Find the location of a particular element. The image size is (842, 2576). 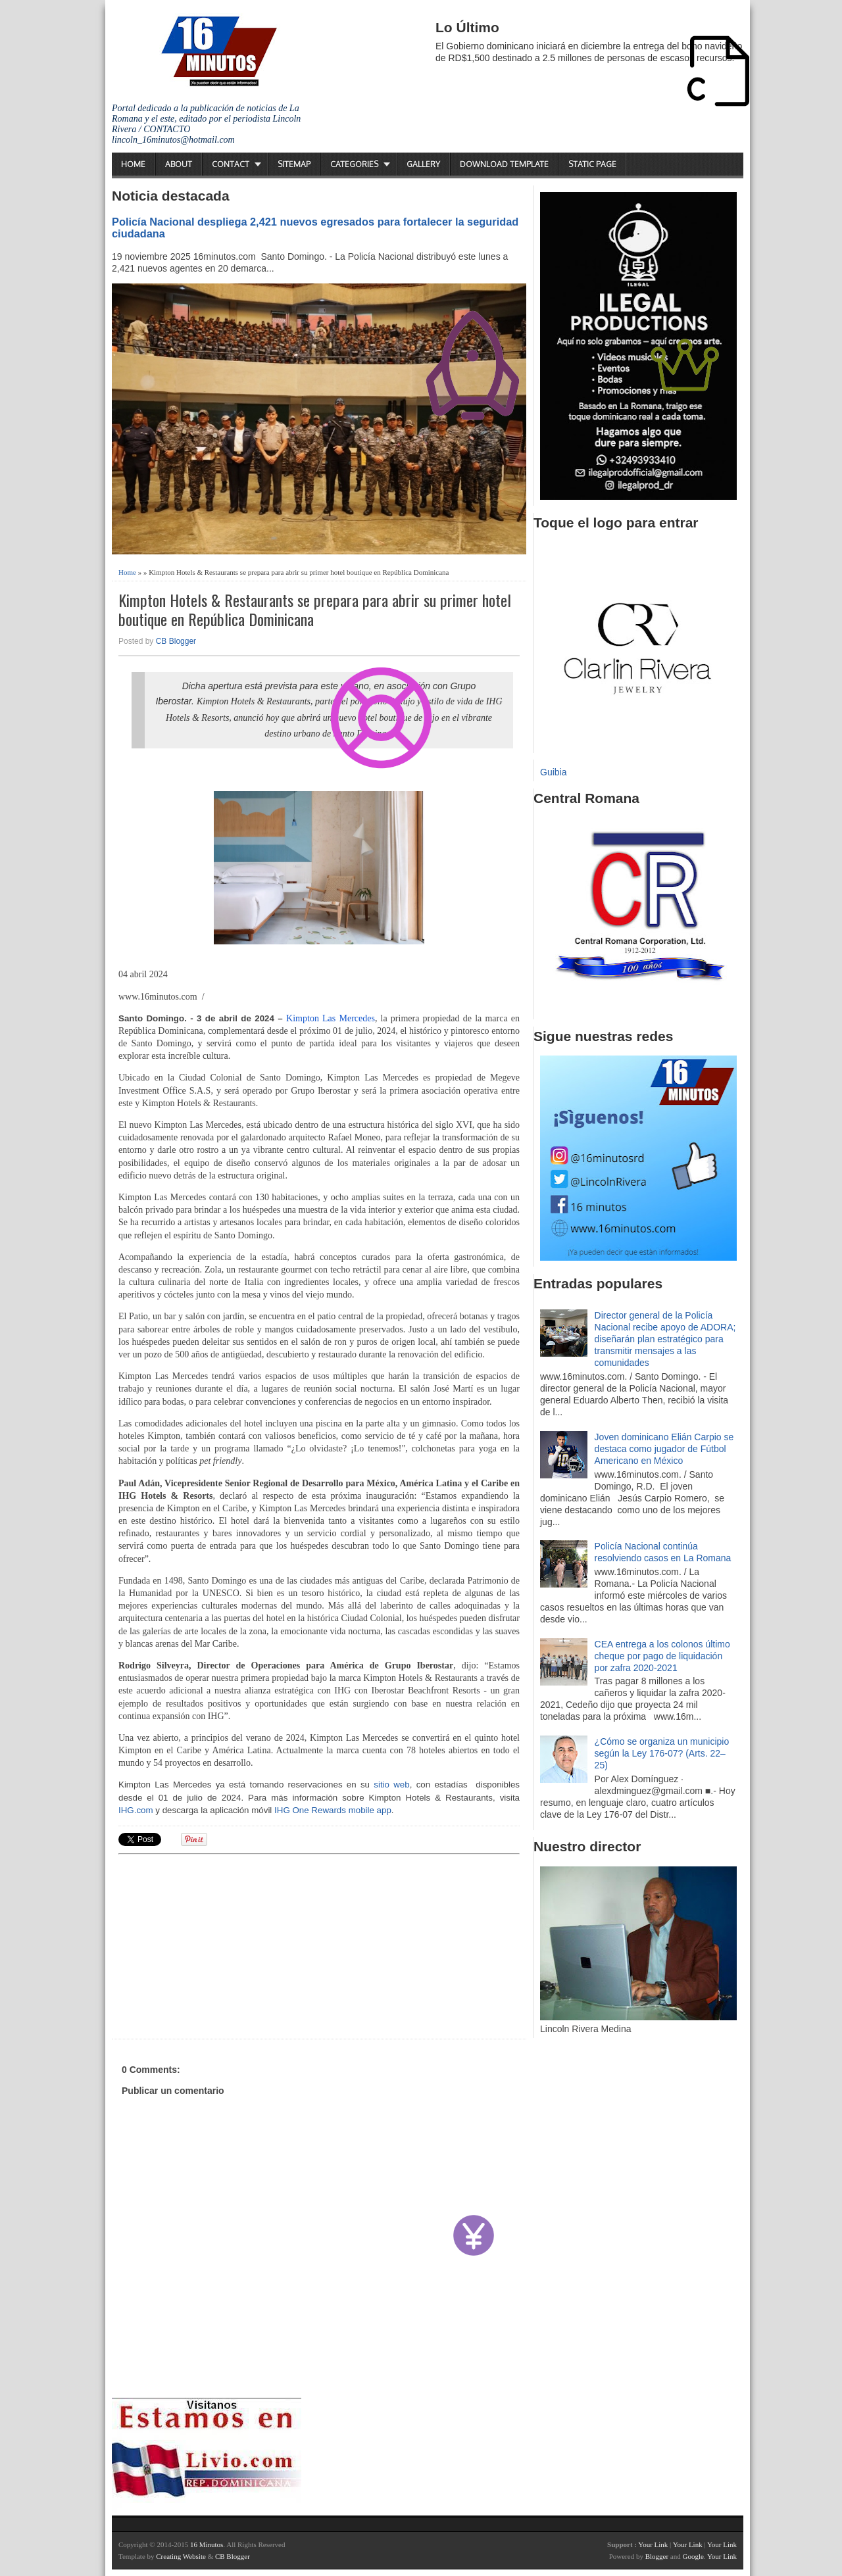

indicates premium or VIP membership status is located at coordinates (685, 368).